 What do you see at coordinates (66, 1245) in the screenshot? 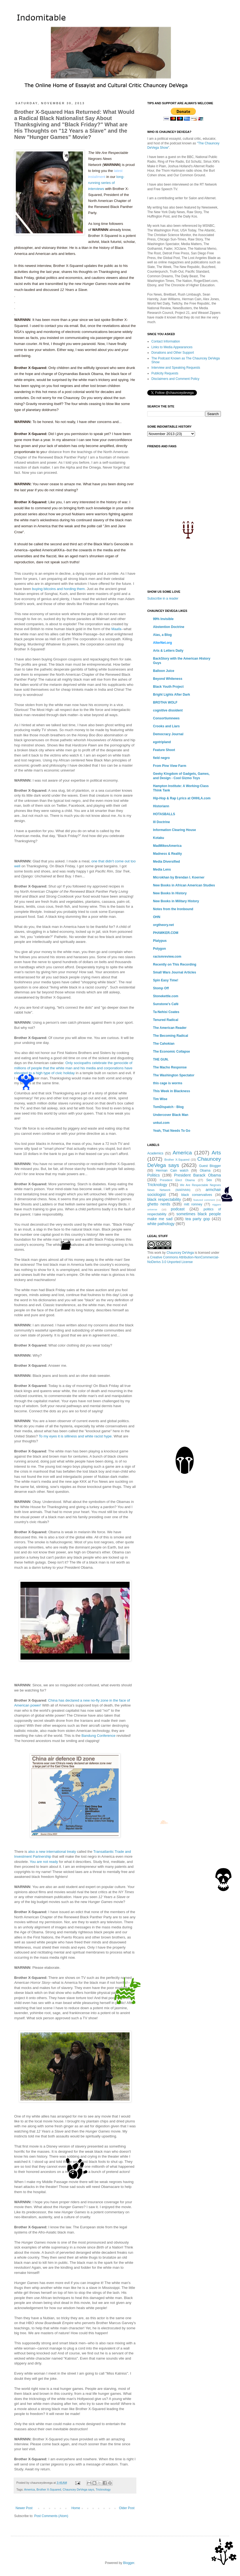
I see `folder containing multiple files or documents` at bounding box center [66, 1245].